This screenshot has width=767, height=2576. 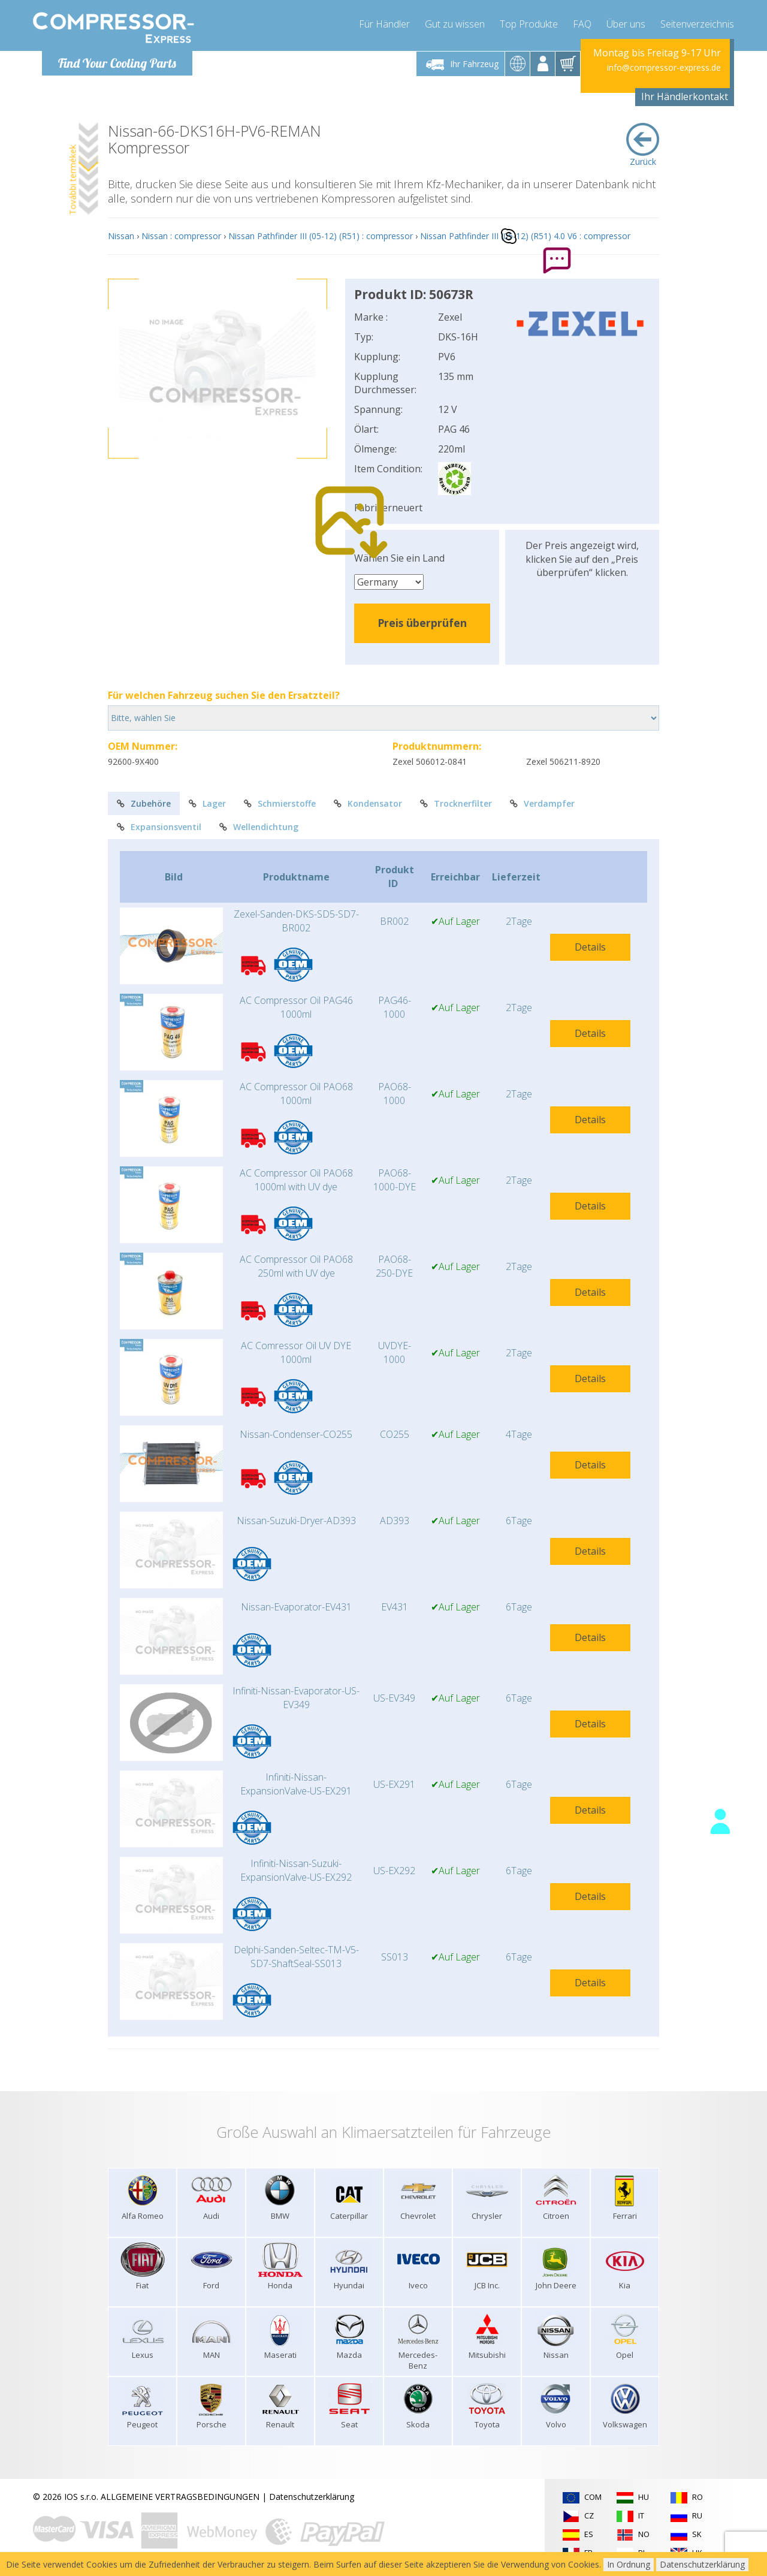 I want to click on download image to device, so click(x=349, y=520).